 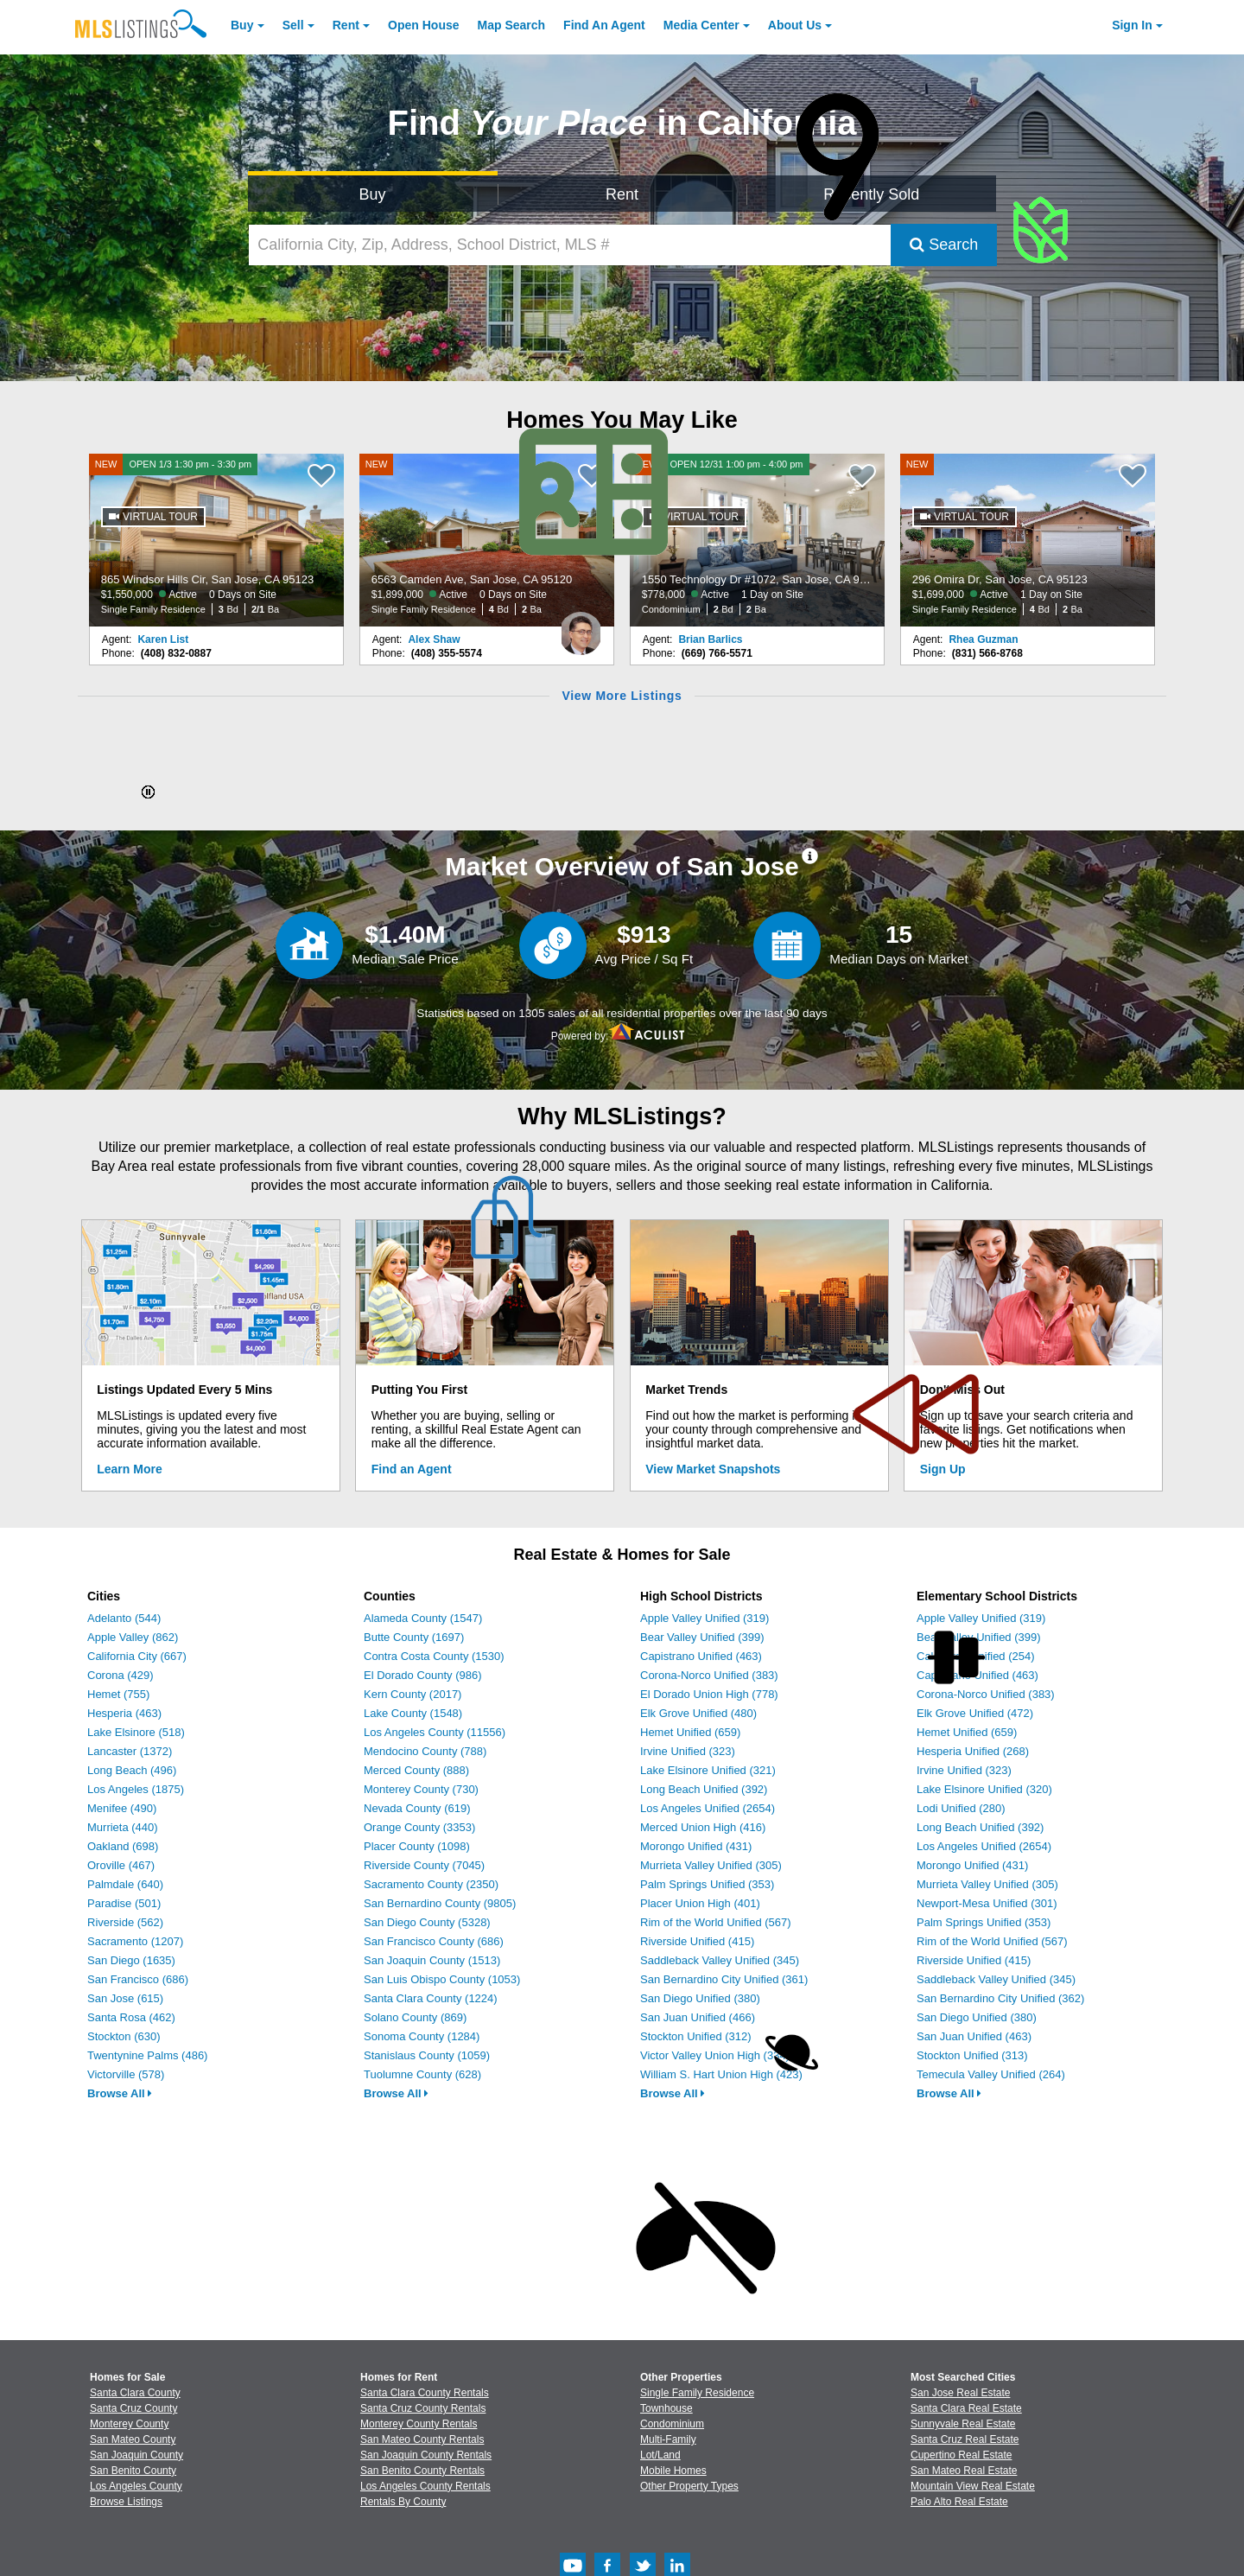 I want to click on rewind or skip backward in media playback, so click(x=920, y=1414).